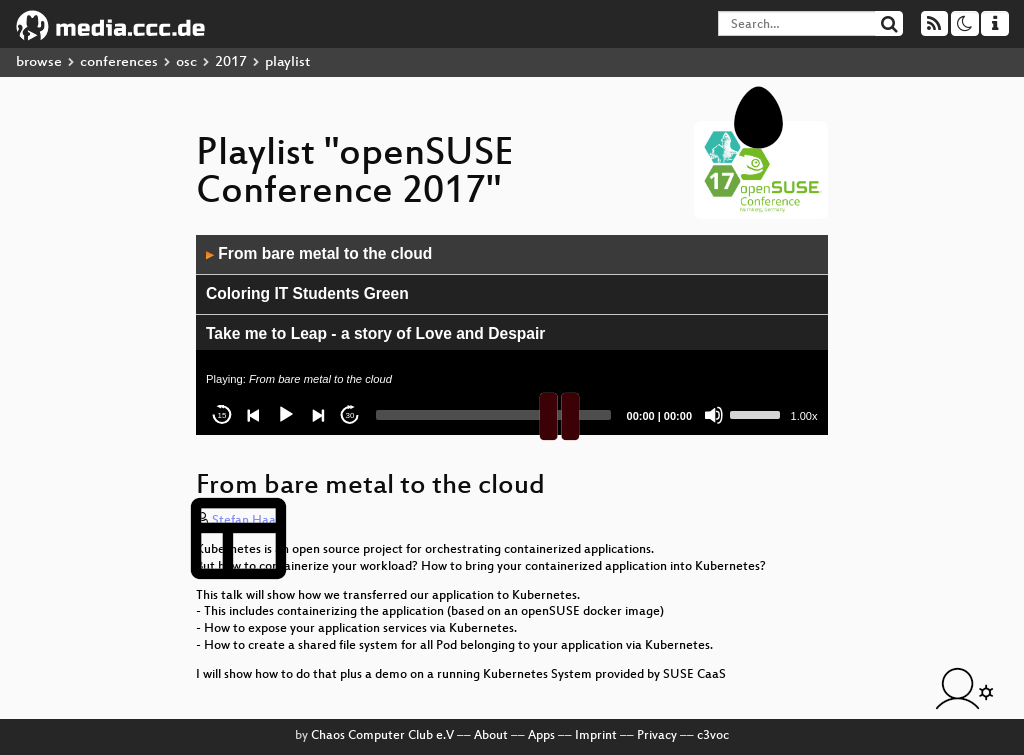 Image resolution: width=1024 pixels, height=755 pixels. I want to click on switch to column view layout, so click(559, 416).